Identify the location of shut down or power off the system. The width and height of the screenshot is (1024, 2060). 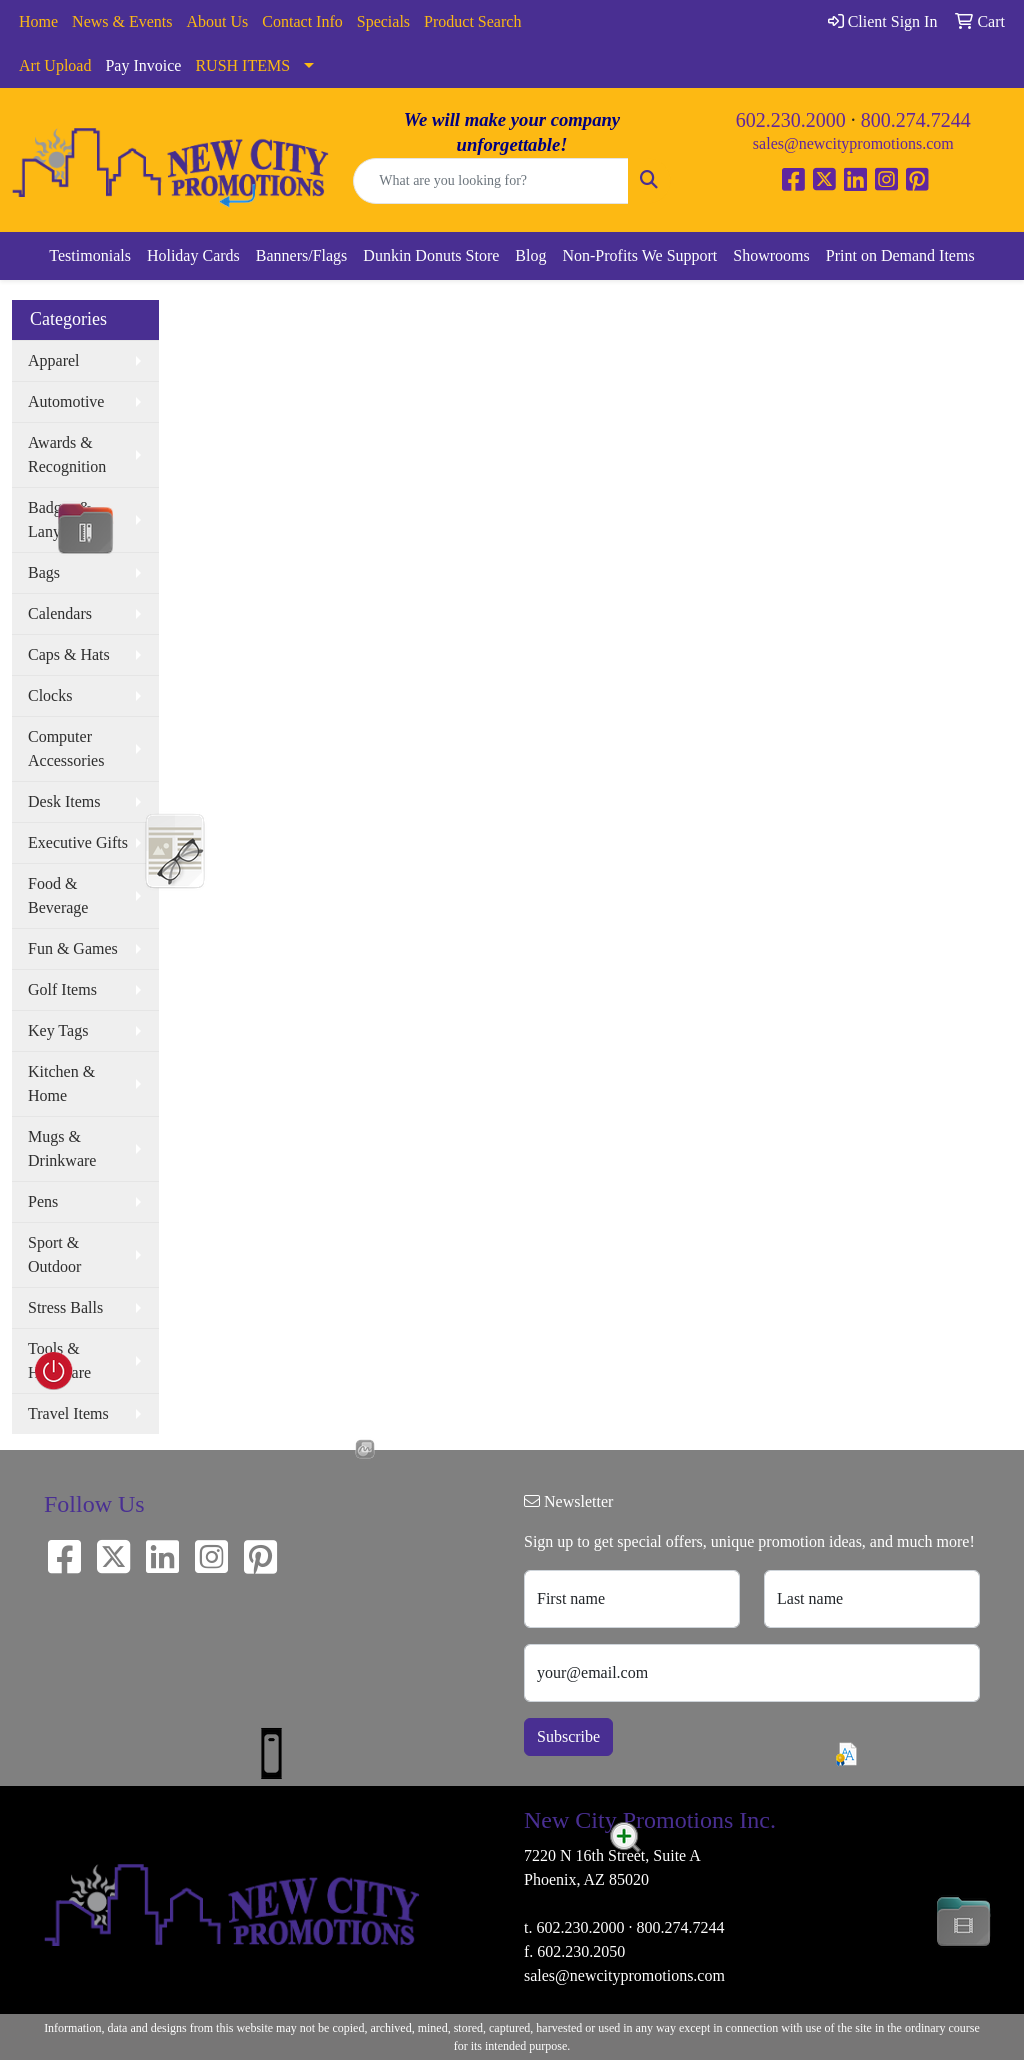
(54, 1371).